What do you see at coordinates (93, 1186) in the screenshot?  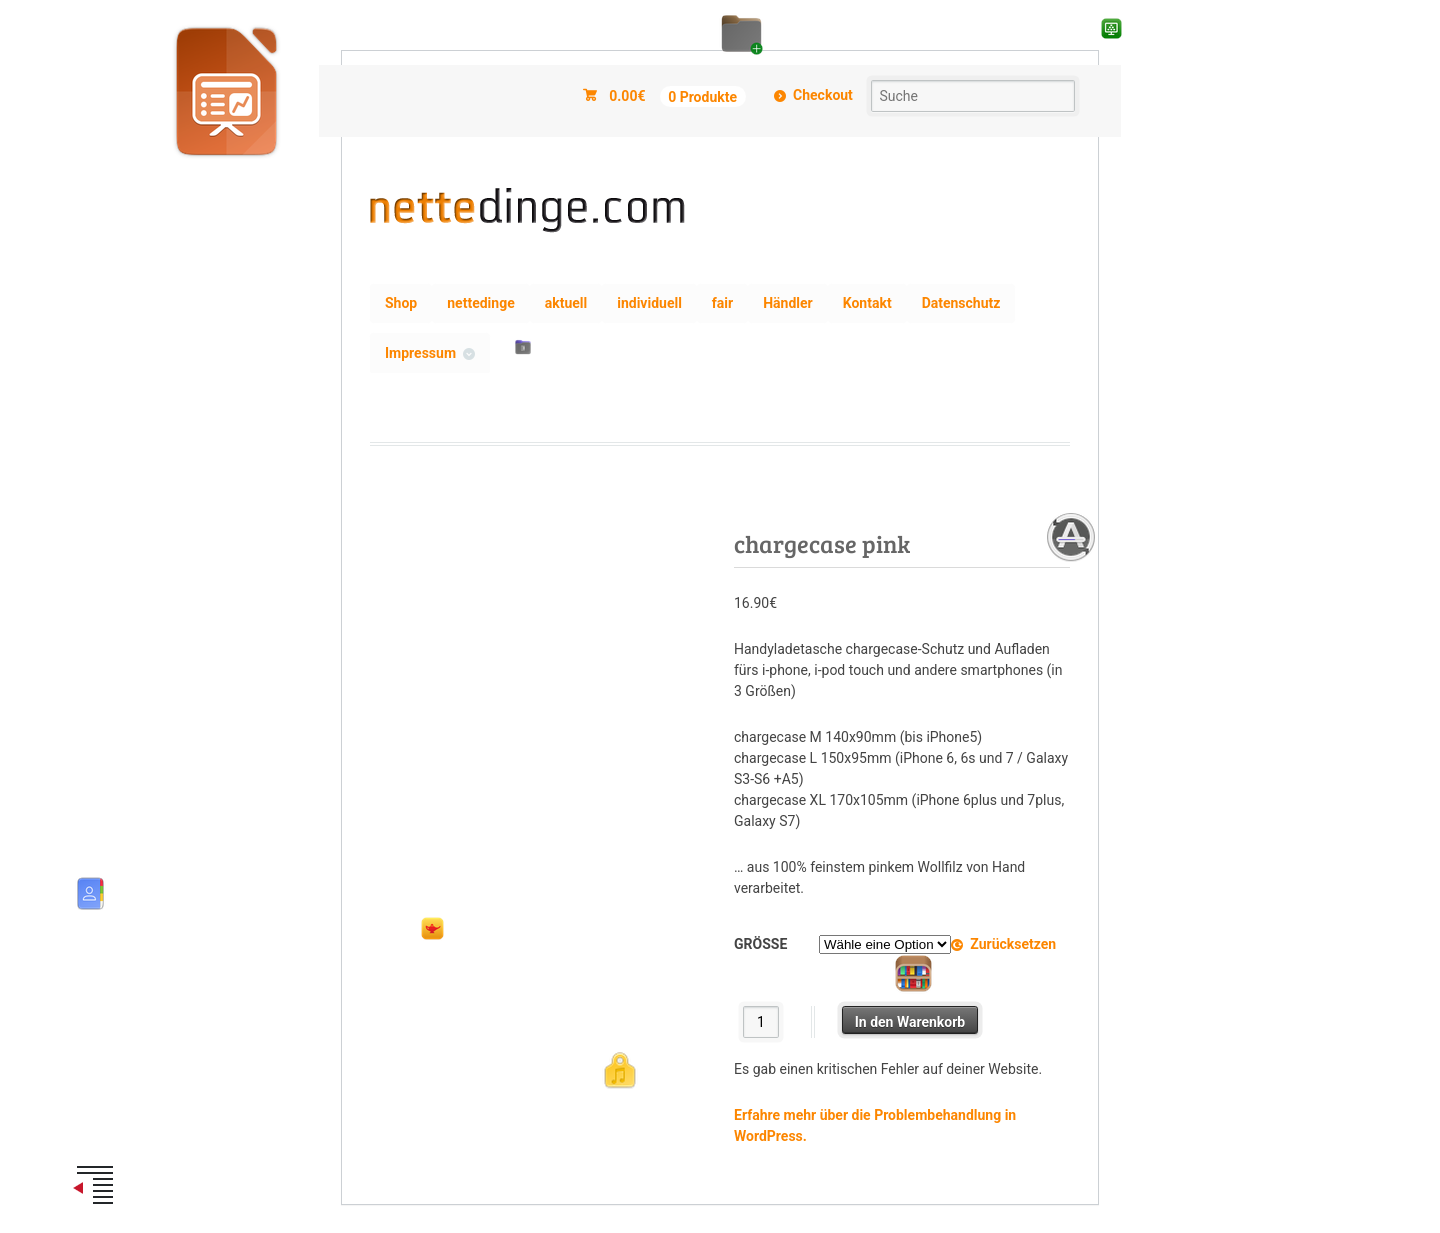 I see `decrease text indentation` at bounding box center [93, 1186].